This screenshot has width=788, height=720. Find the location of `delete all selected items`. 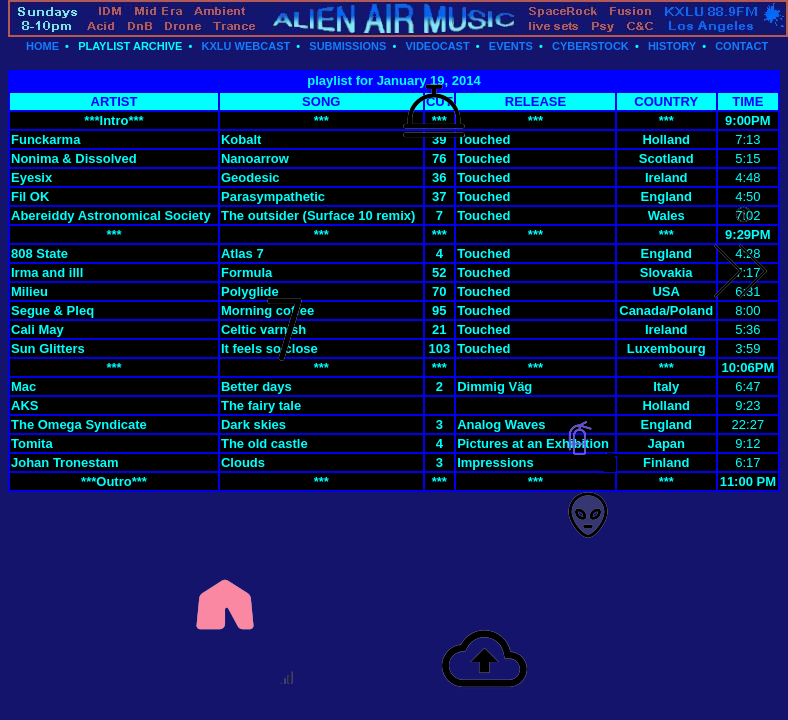

delete all selected items is located at coordinates (614, 462).